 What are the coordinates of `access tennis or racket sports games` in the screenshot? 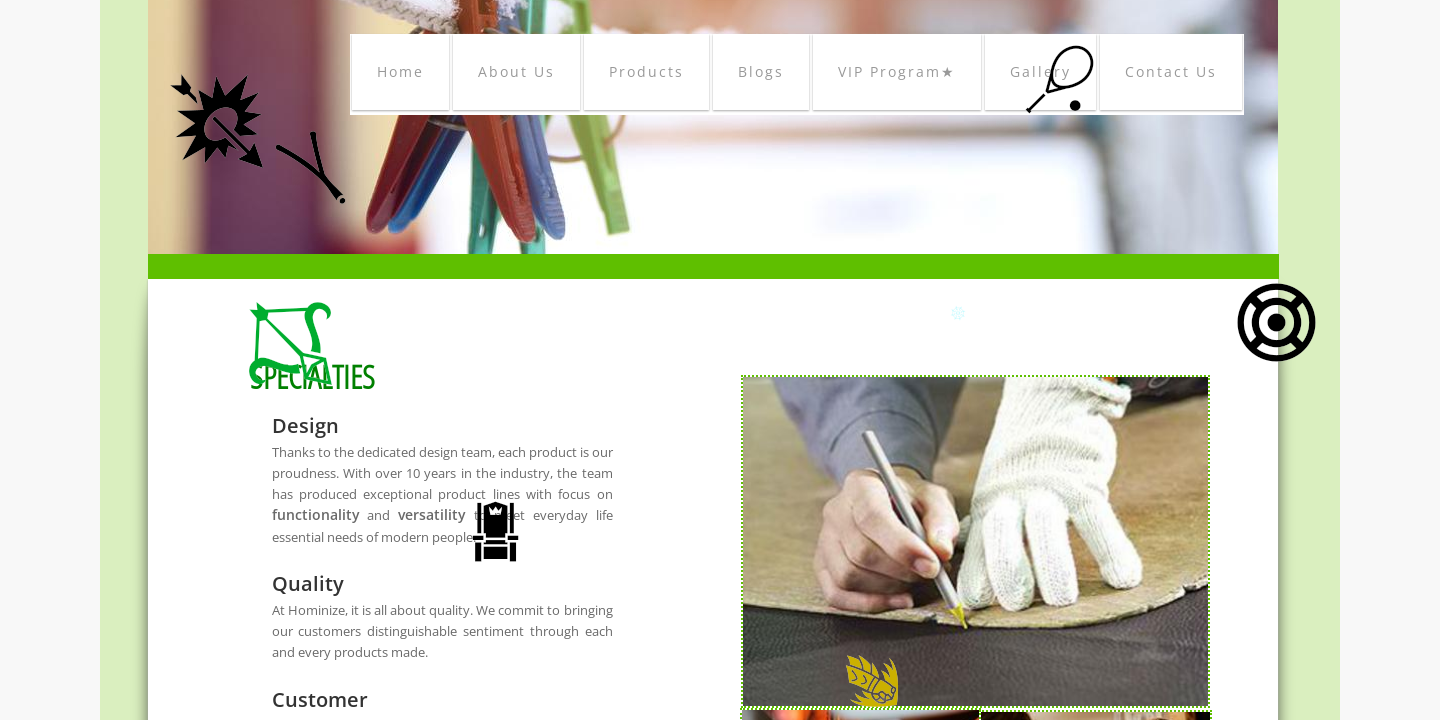 It's located at (1059, 79).